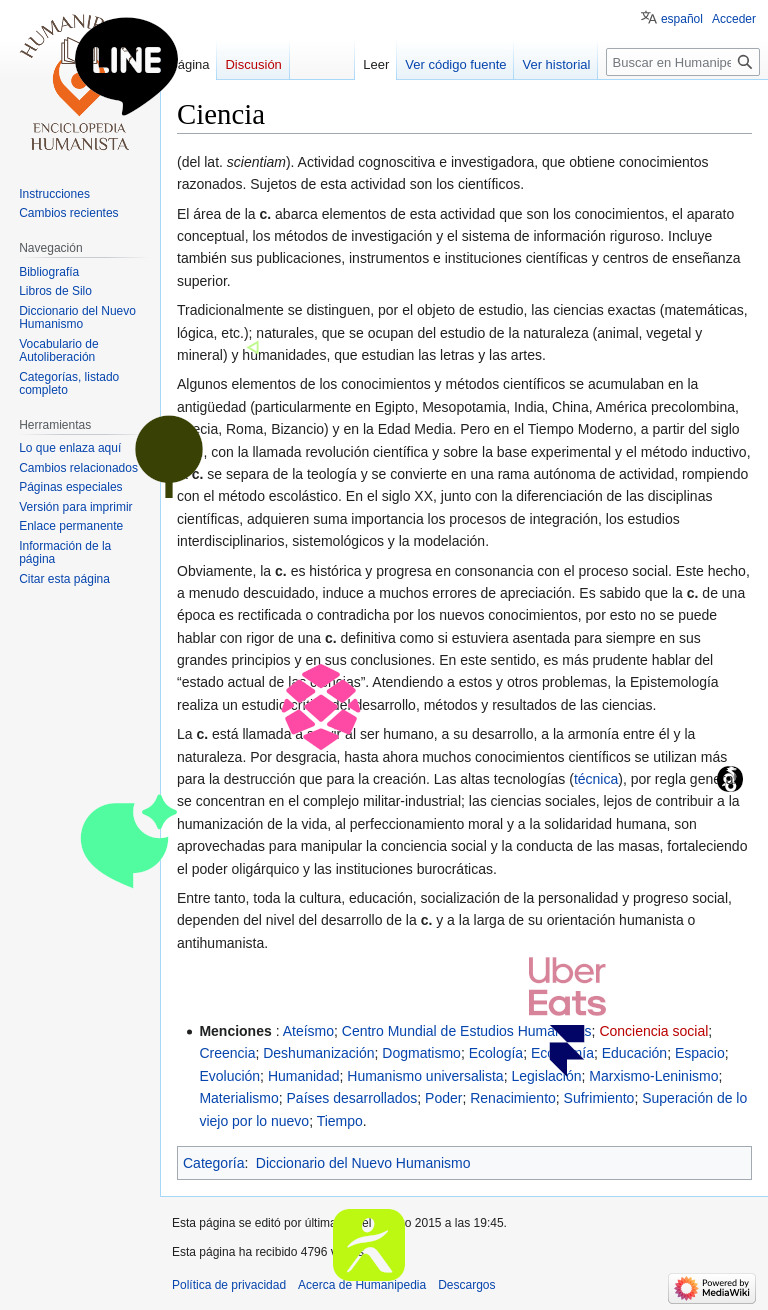  What do you see at coordinates (730, 779) in the screenshot?
I see `open wireguard vpn settings` at bounding box center [730, 779].